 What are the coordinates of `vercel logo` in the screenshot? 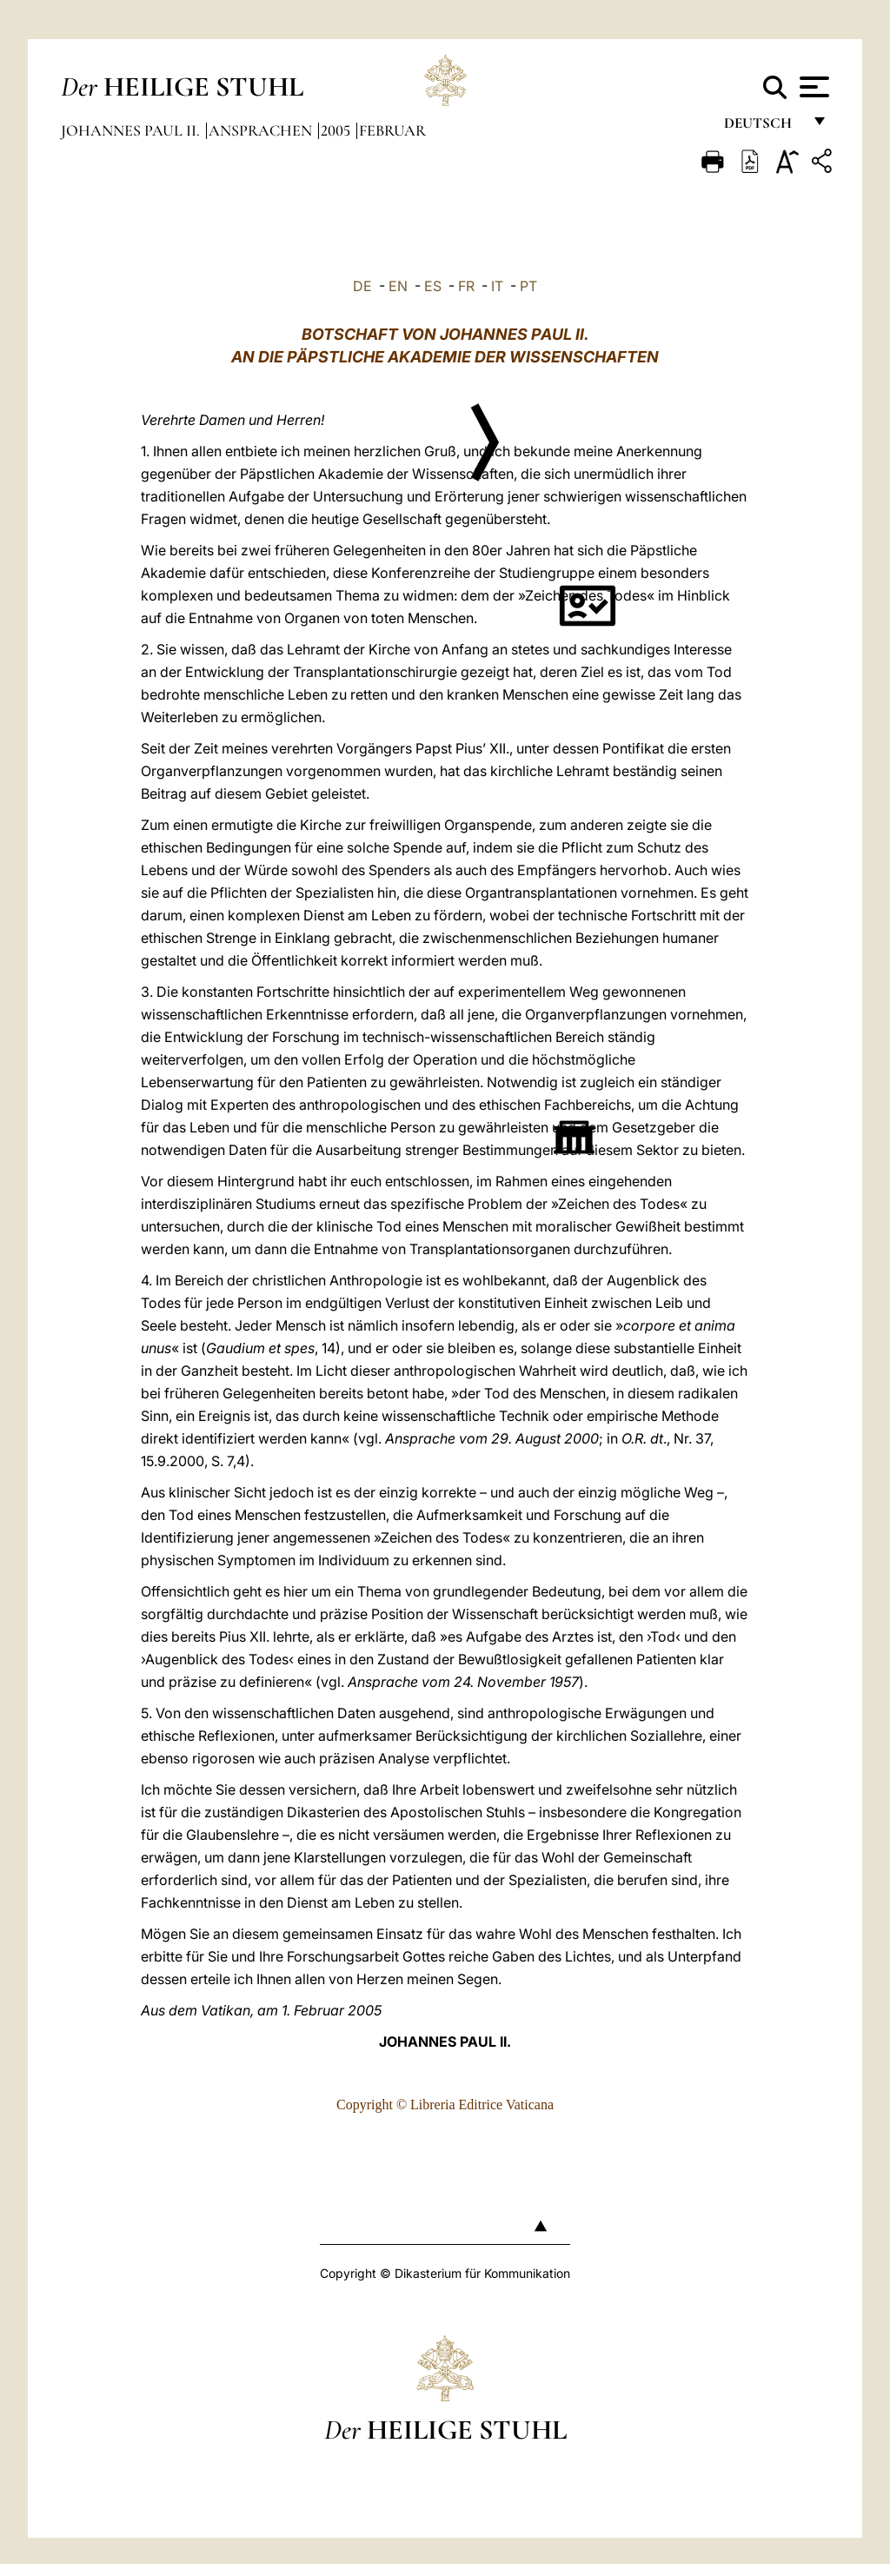 It's located at (541, 2226).